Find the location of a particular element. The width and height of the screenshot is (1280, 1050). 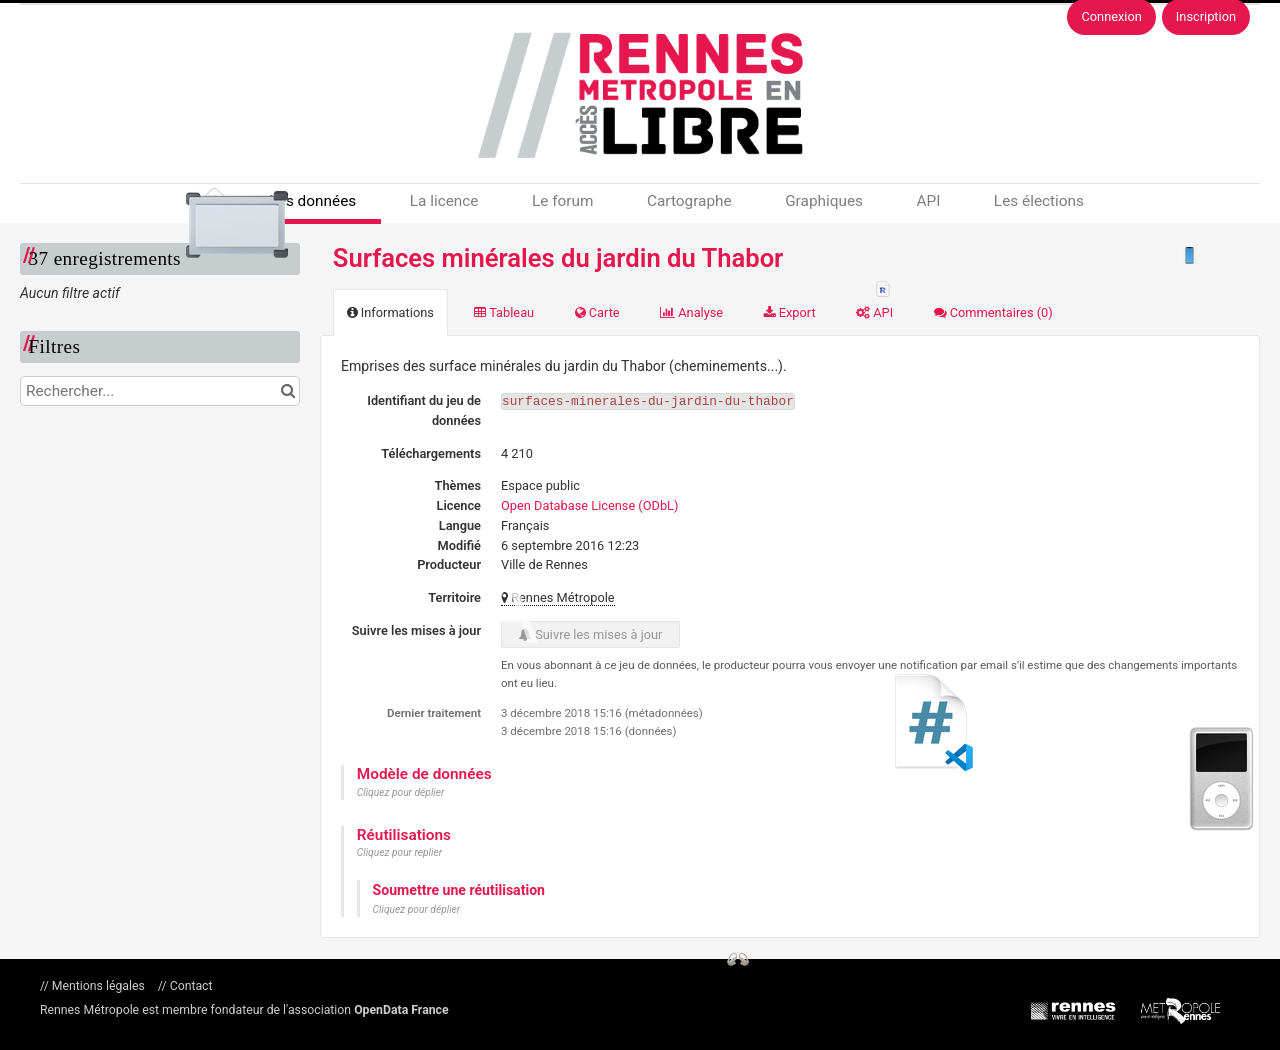

open or edit a CSS stylesheet file is located at coordinates (931, 723).